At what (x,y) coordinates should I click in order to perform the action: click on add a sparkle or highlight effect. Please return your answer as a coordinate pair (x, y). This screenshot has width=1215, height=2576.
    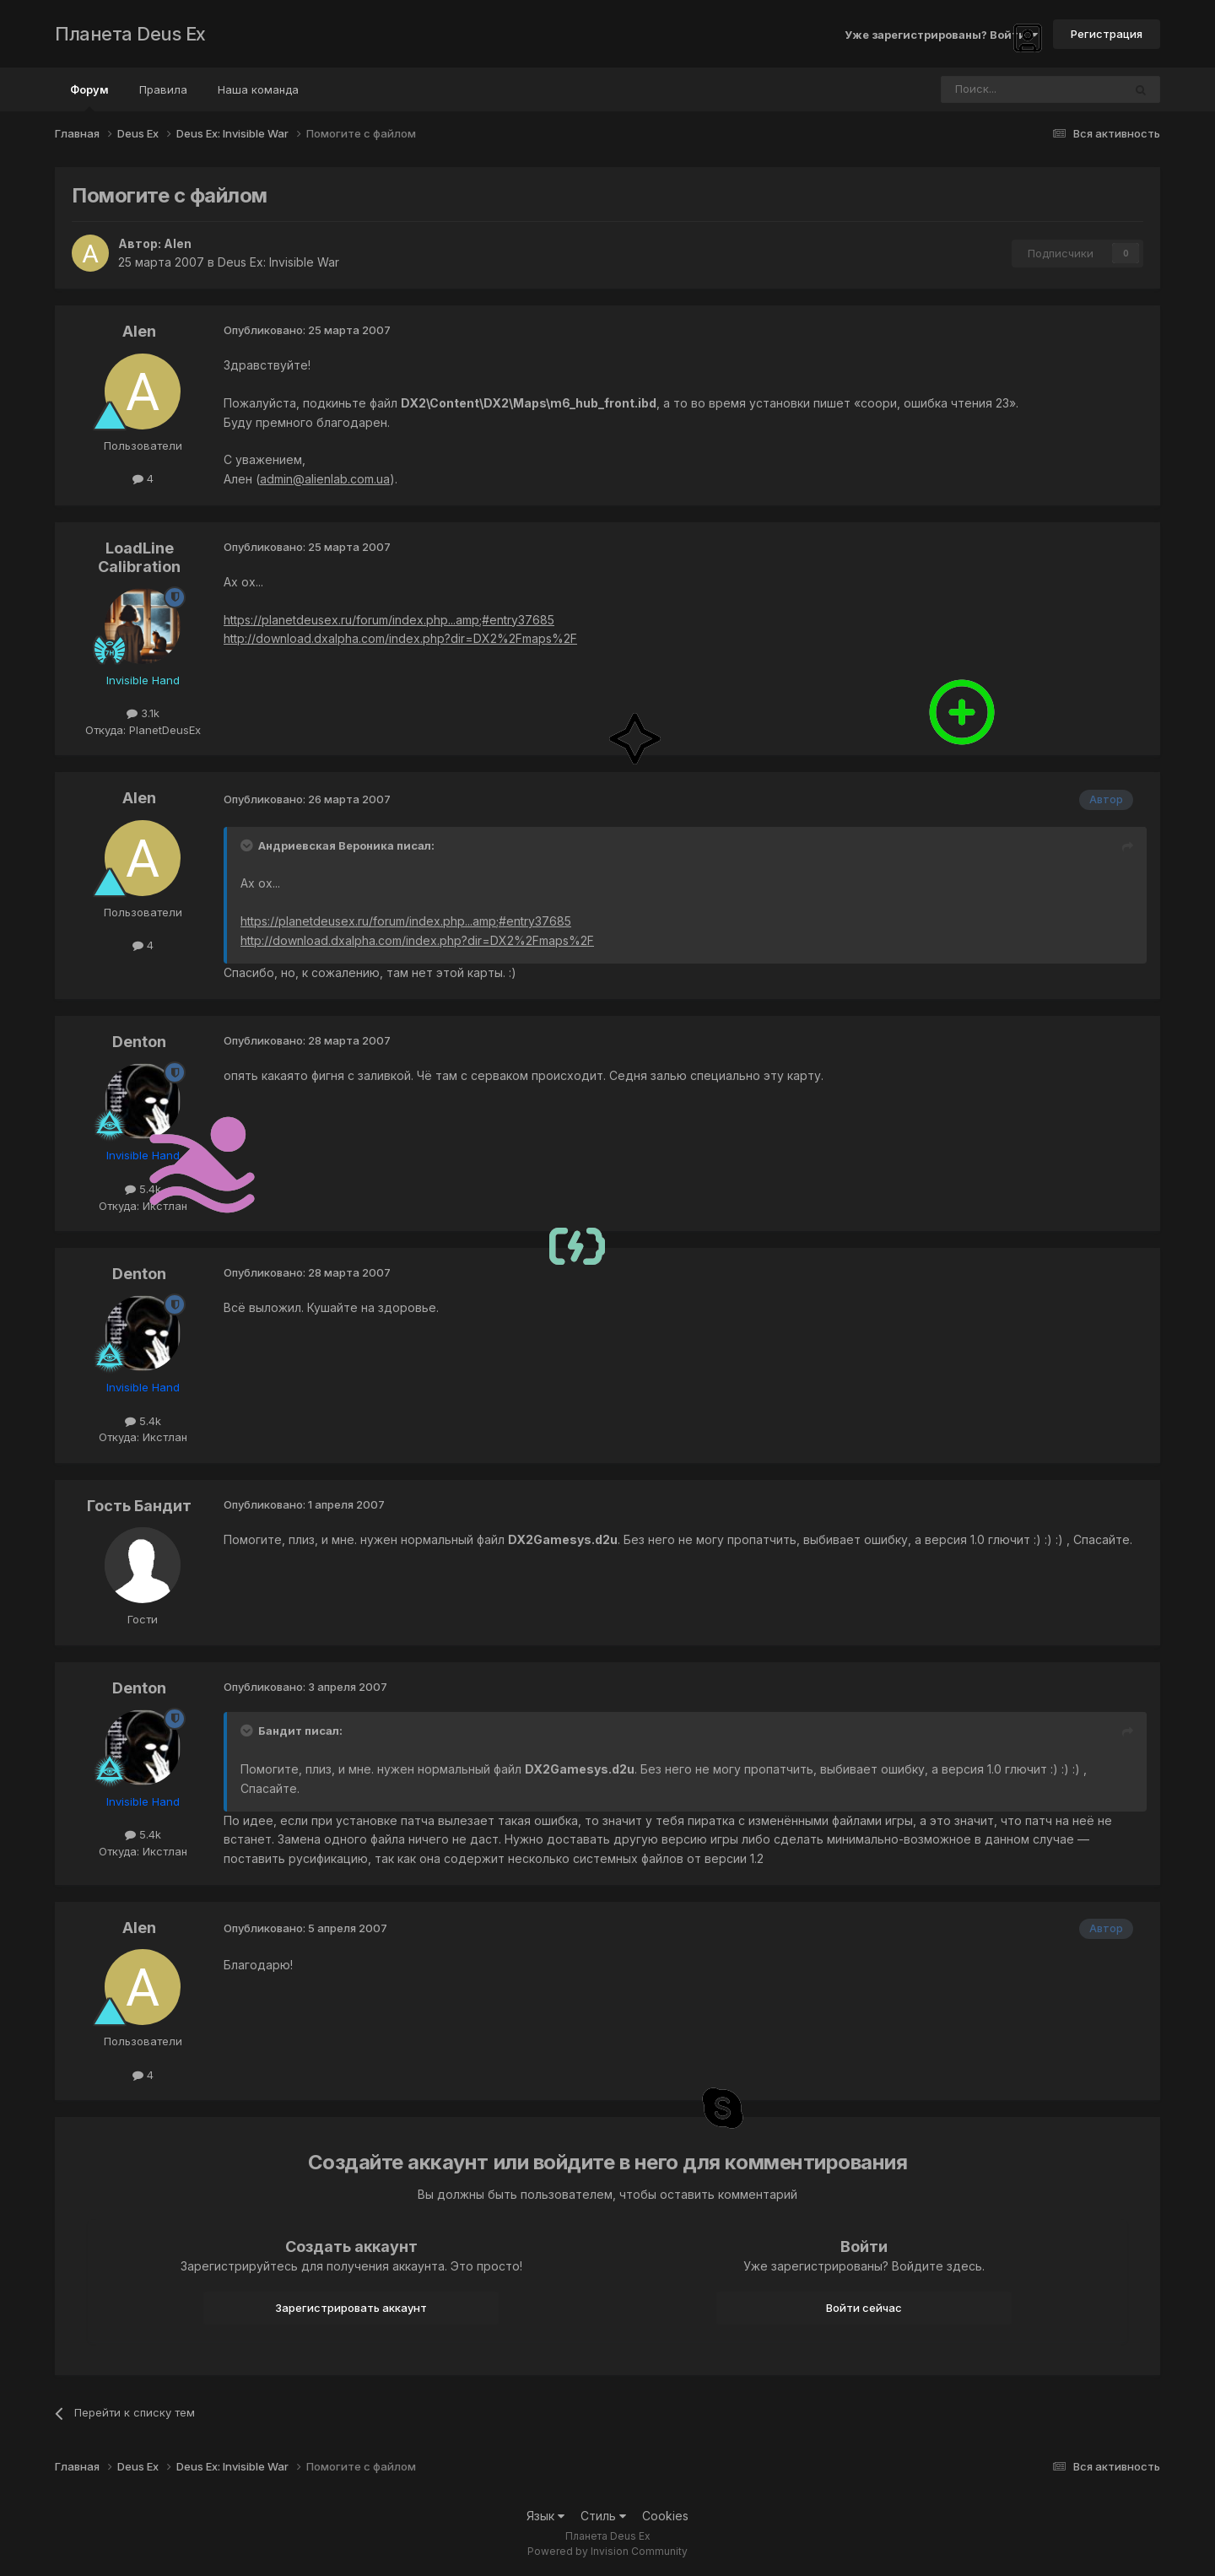
    Looking at the image, I should click on (634, 738).